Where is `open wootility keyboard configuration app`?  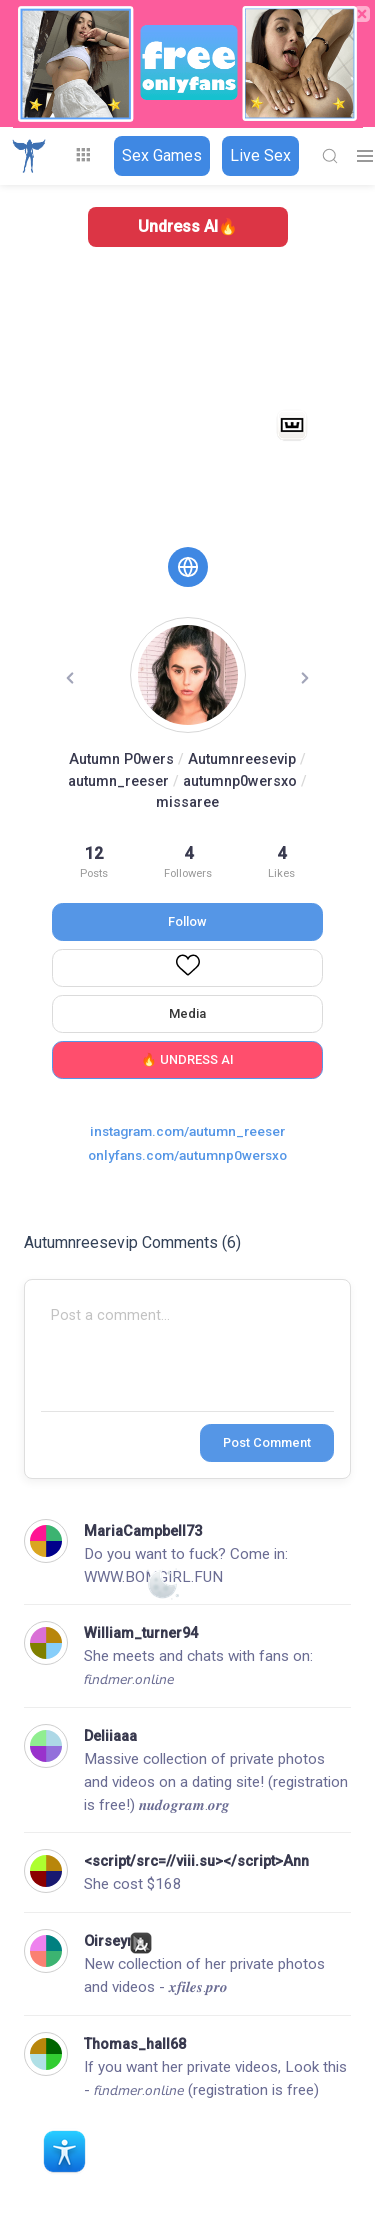
open wootility keyboard configuration app is located at coordinates (292, 425).